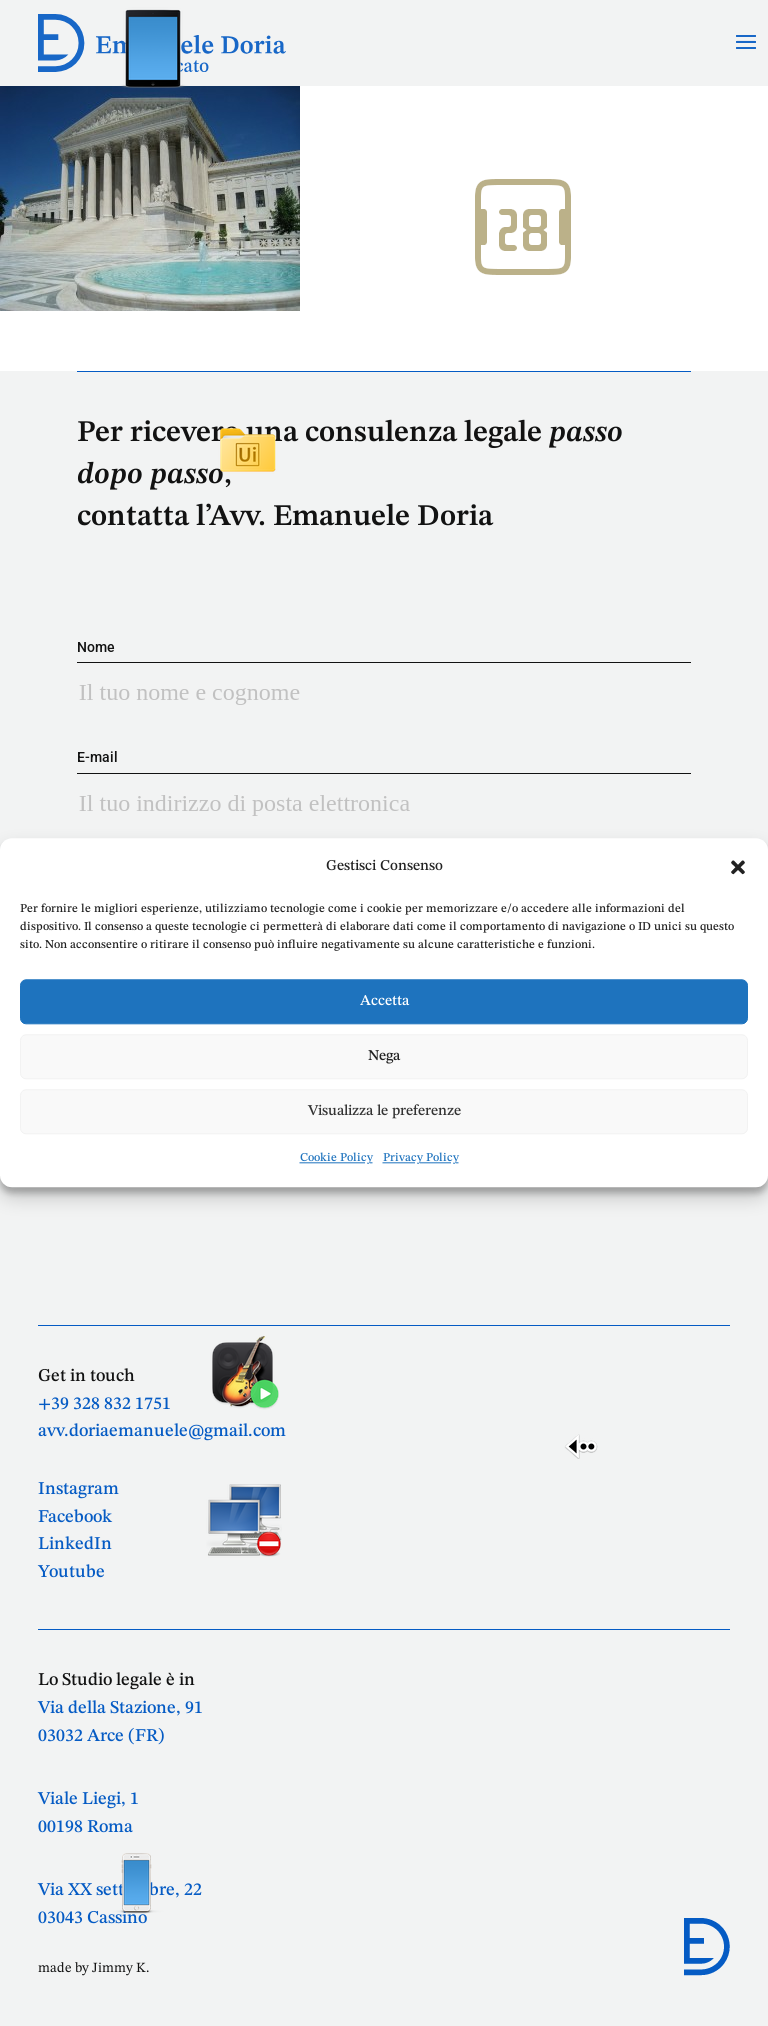 The width and height of the screenshot is (768, 2026). Describe the element at coordinates (523, 227) in the screenshot. I see `open the calendar app` at that location.